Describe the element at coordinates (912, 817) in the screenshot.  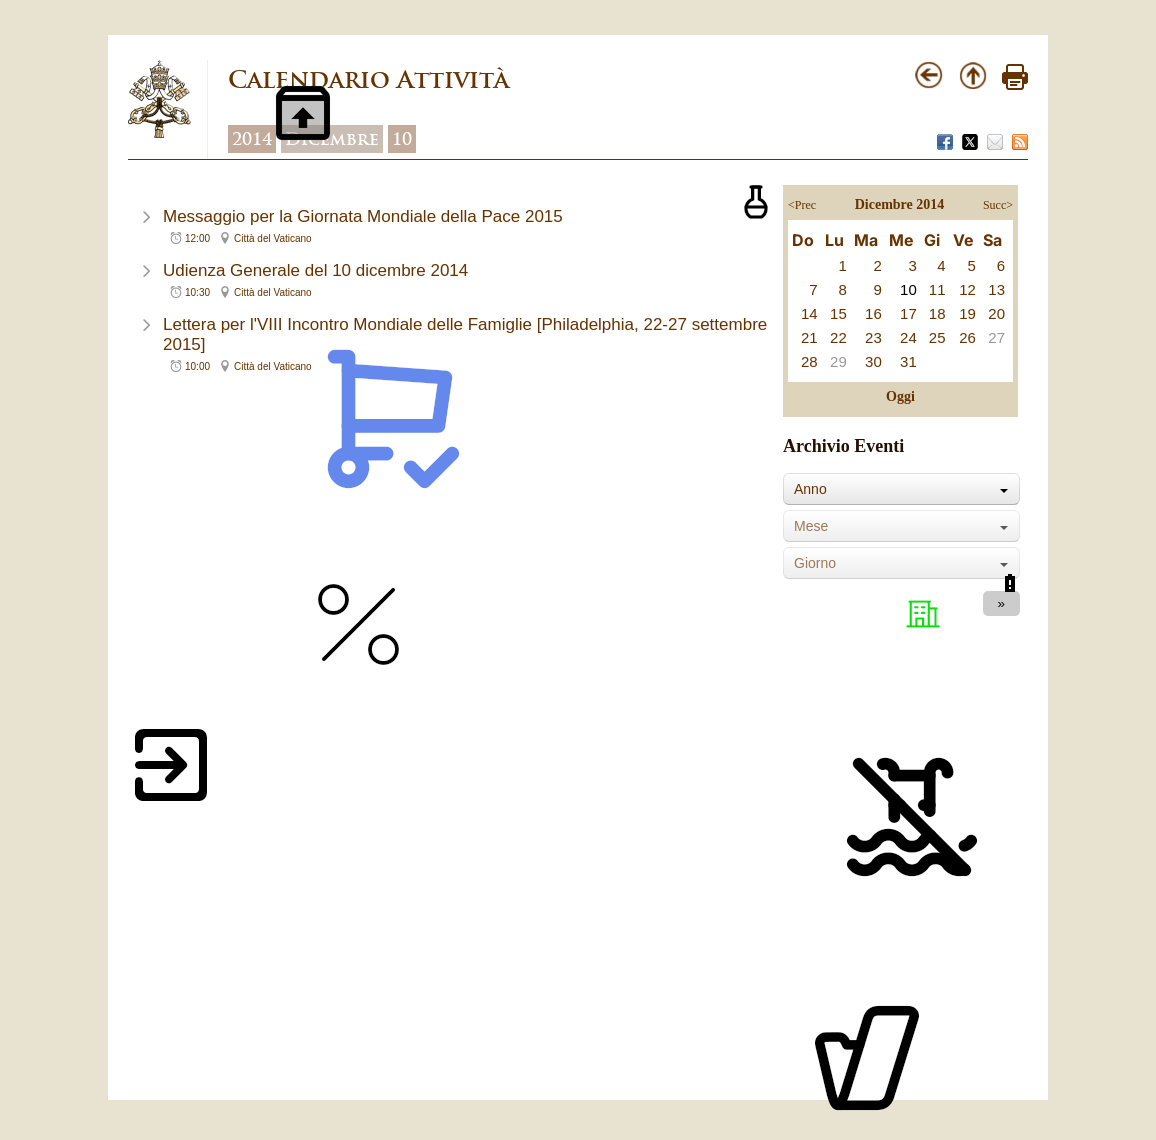
I see `pool closed or unavailable` at that location.